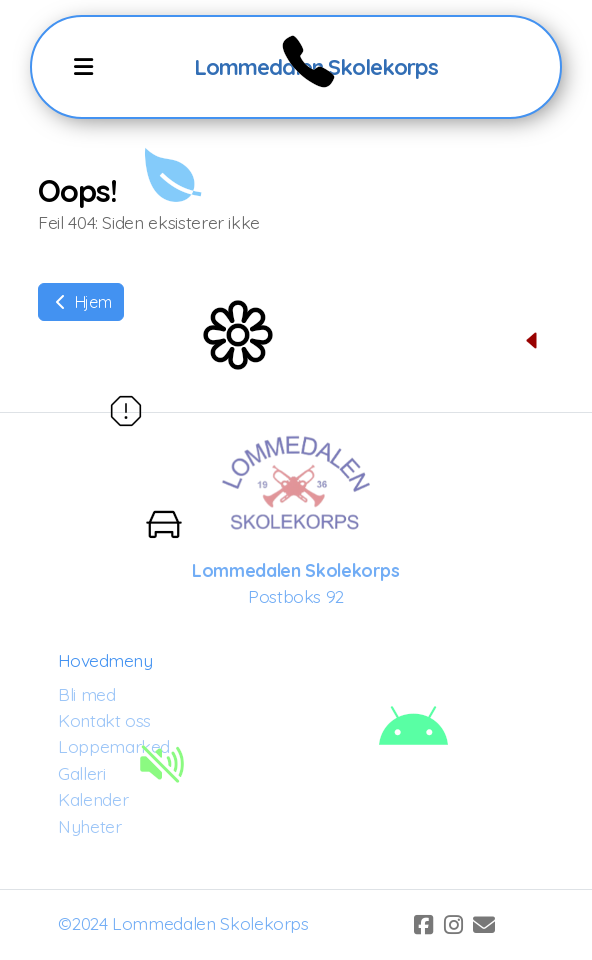 This screenshot has width=592, height=960. What do you see at coordinates (126, 411) in the screenshot?
I see `indicates a warning or critical alert` at bounding box center [126, 411].